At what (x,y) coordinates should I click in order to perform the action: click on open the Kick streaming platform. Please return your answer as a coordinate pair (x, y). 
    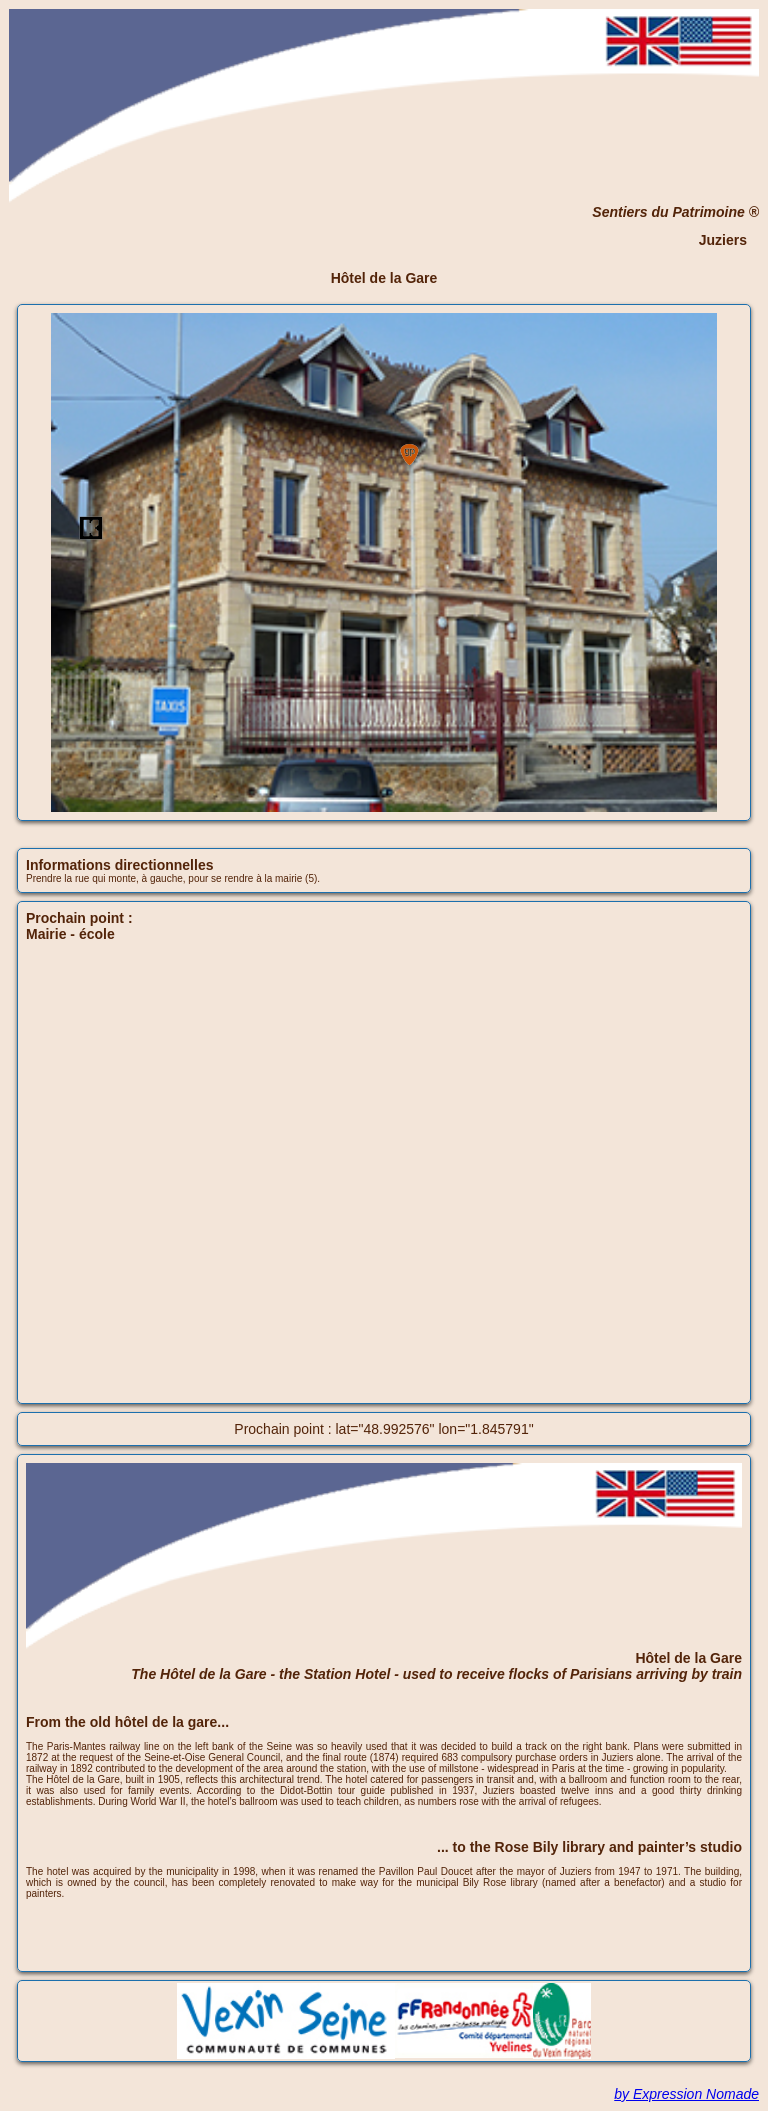
    Looking at the image, I should click on (91, 528).